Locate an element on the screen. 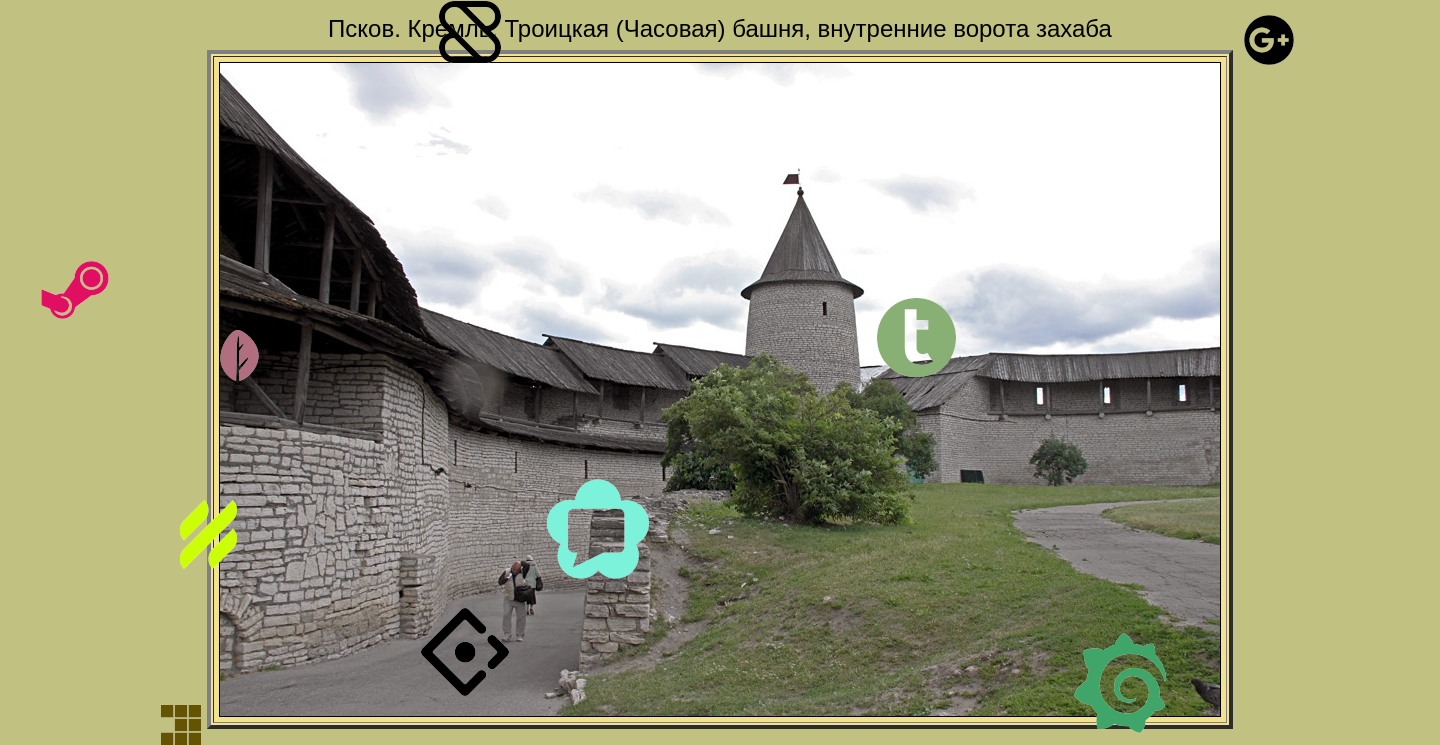  share to Google+ is located at coordinates (1269, 40).